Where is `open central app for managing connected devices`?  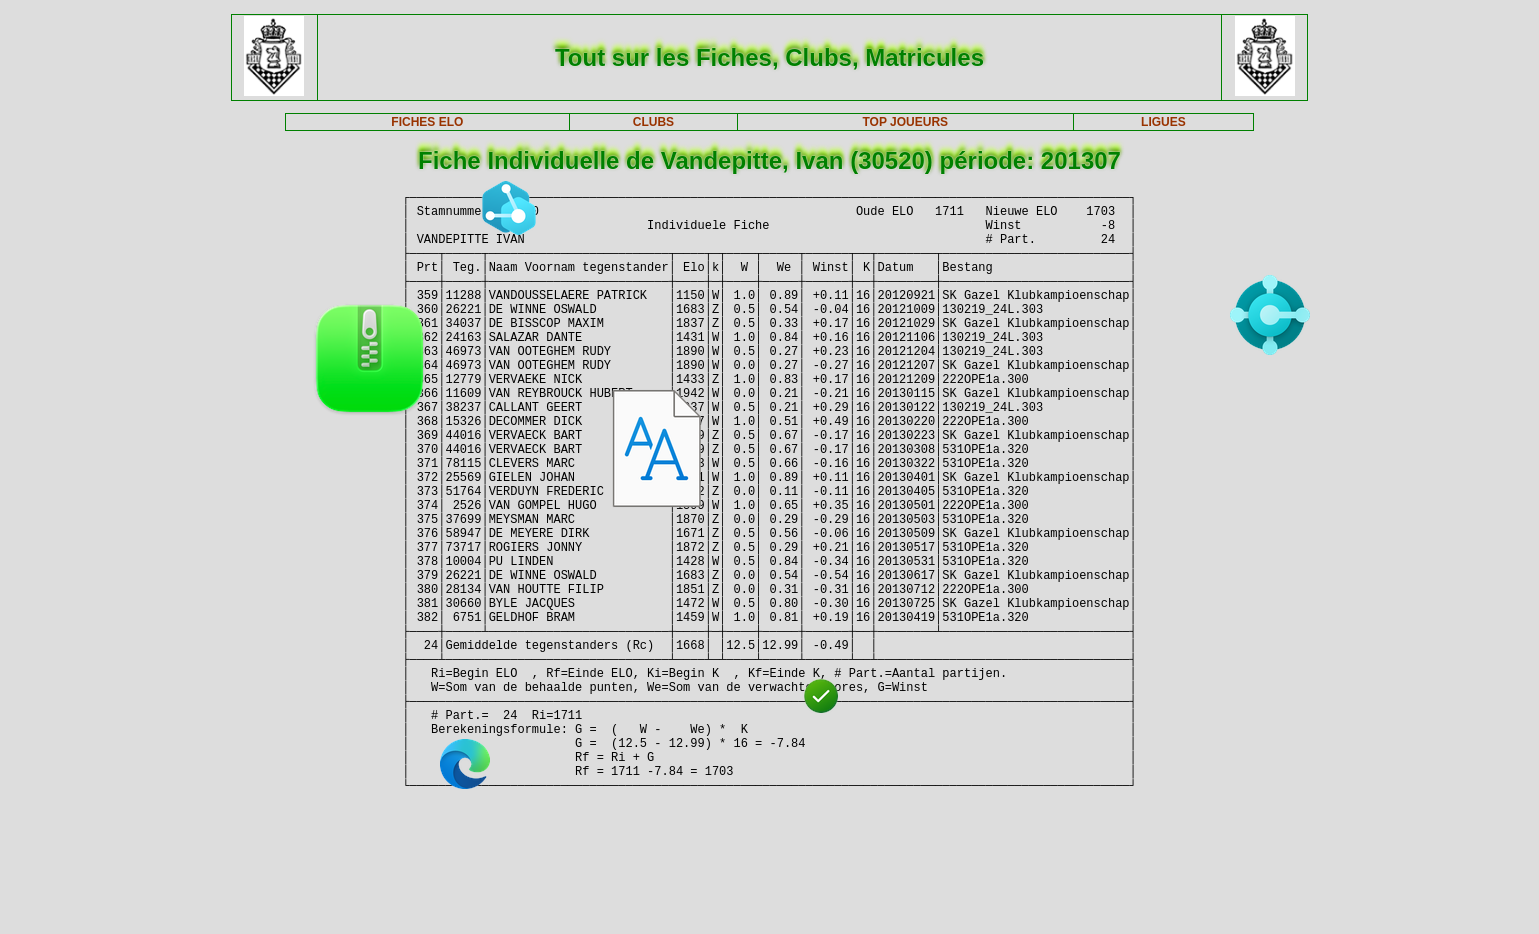
open central app for managing connected devices is located at coordinates (1270, 315).